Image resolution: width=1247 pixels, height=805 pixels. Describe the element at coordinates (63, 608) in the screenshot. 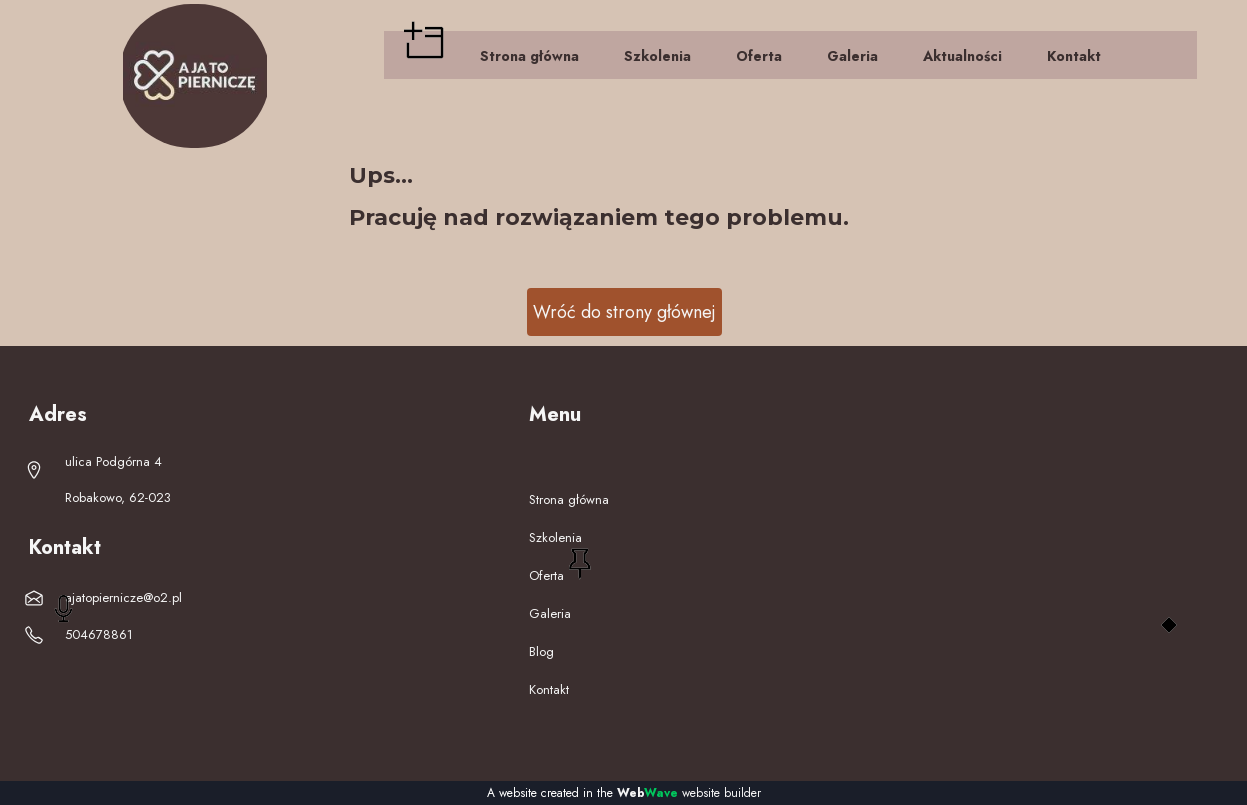

I see `activate voice input or recording` at that location.